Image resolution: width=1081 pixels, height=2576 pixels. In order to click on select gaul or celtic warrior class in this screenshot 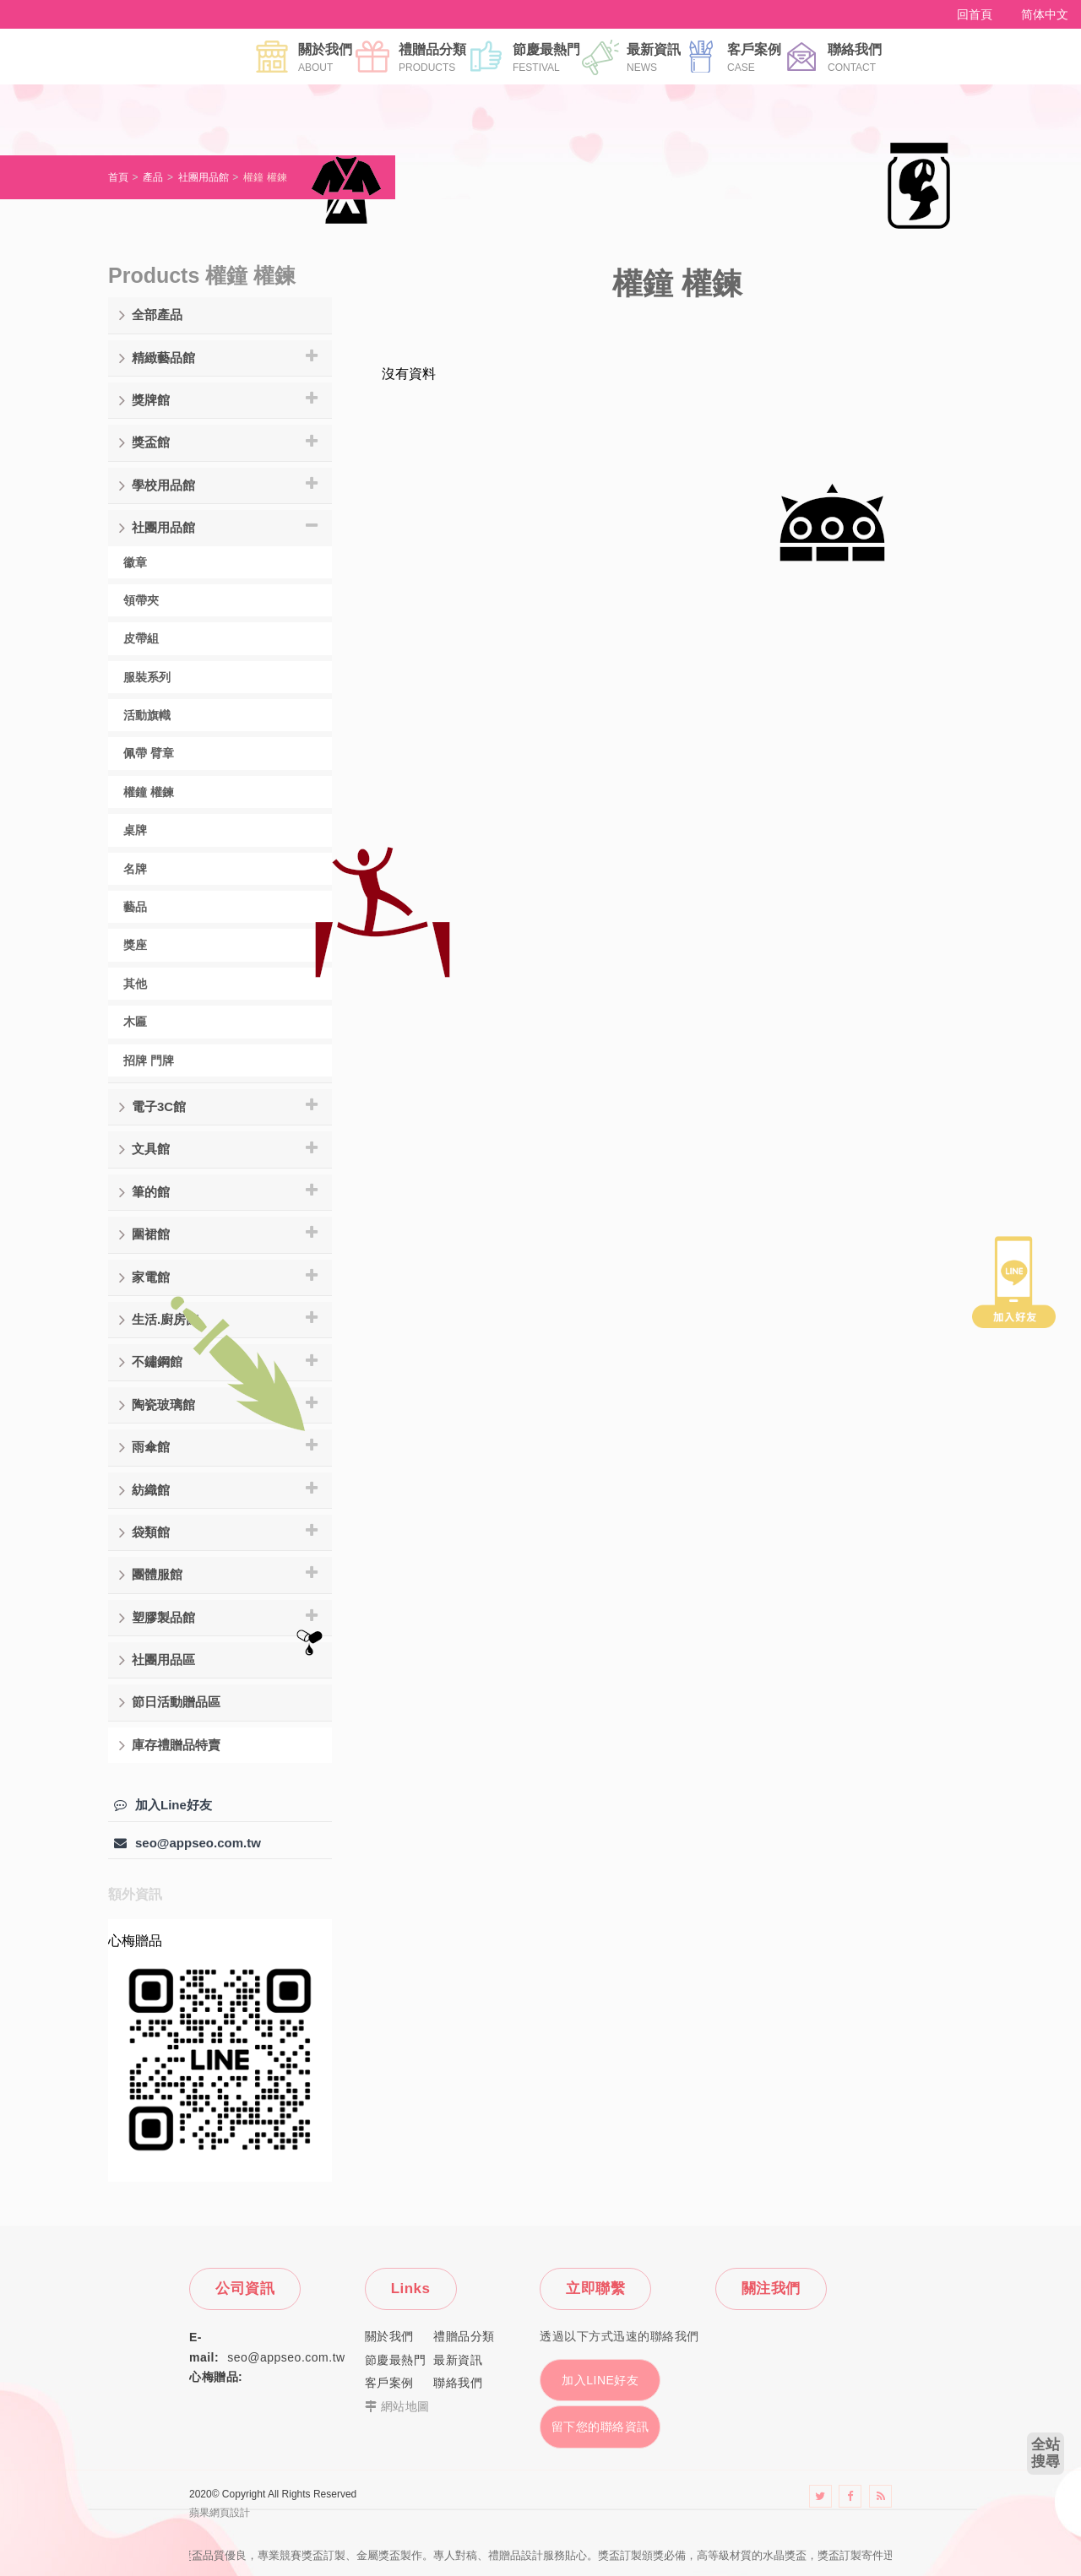, I will do `click(832, 527)`.